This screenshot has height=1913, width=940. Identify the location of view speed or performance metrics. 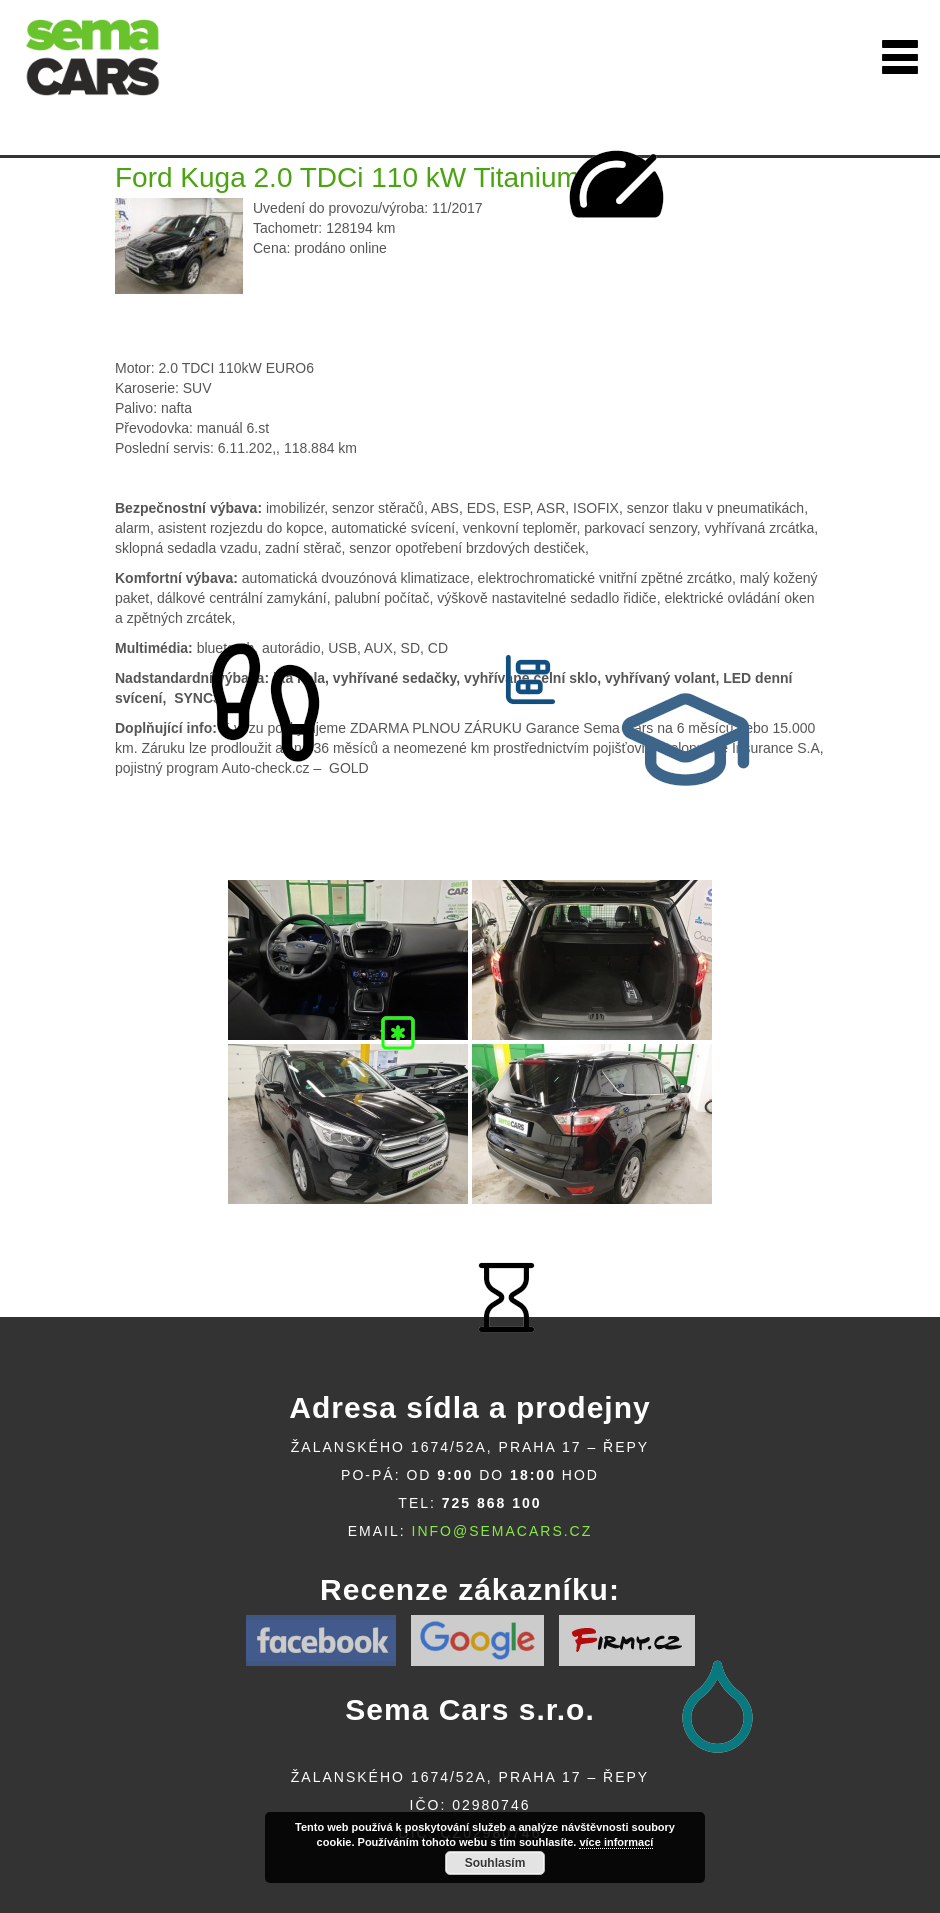
(616, 187).